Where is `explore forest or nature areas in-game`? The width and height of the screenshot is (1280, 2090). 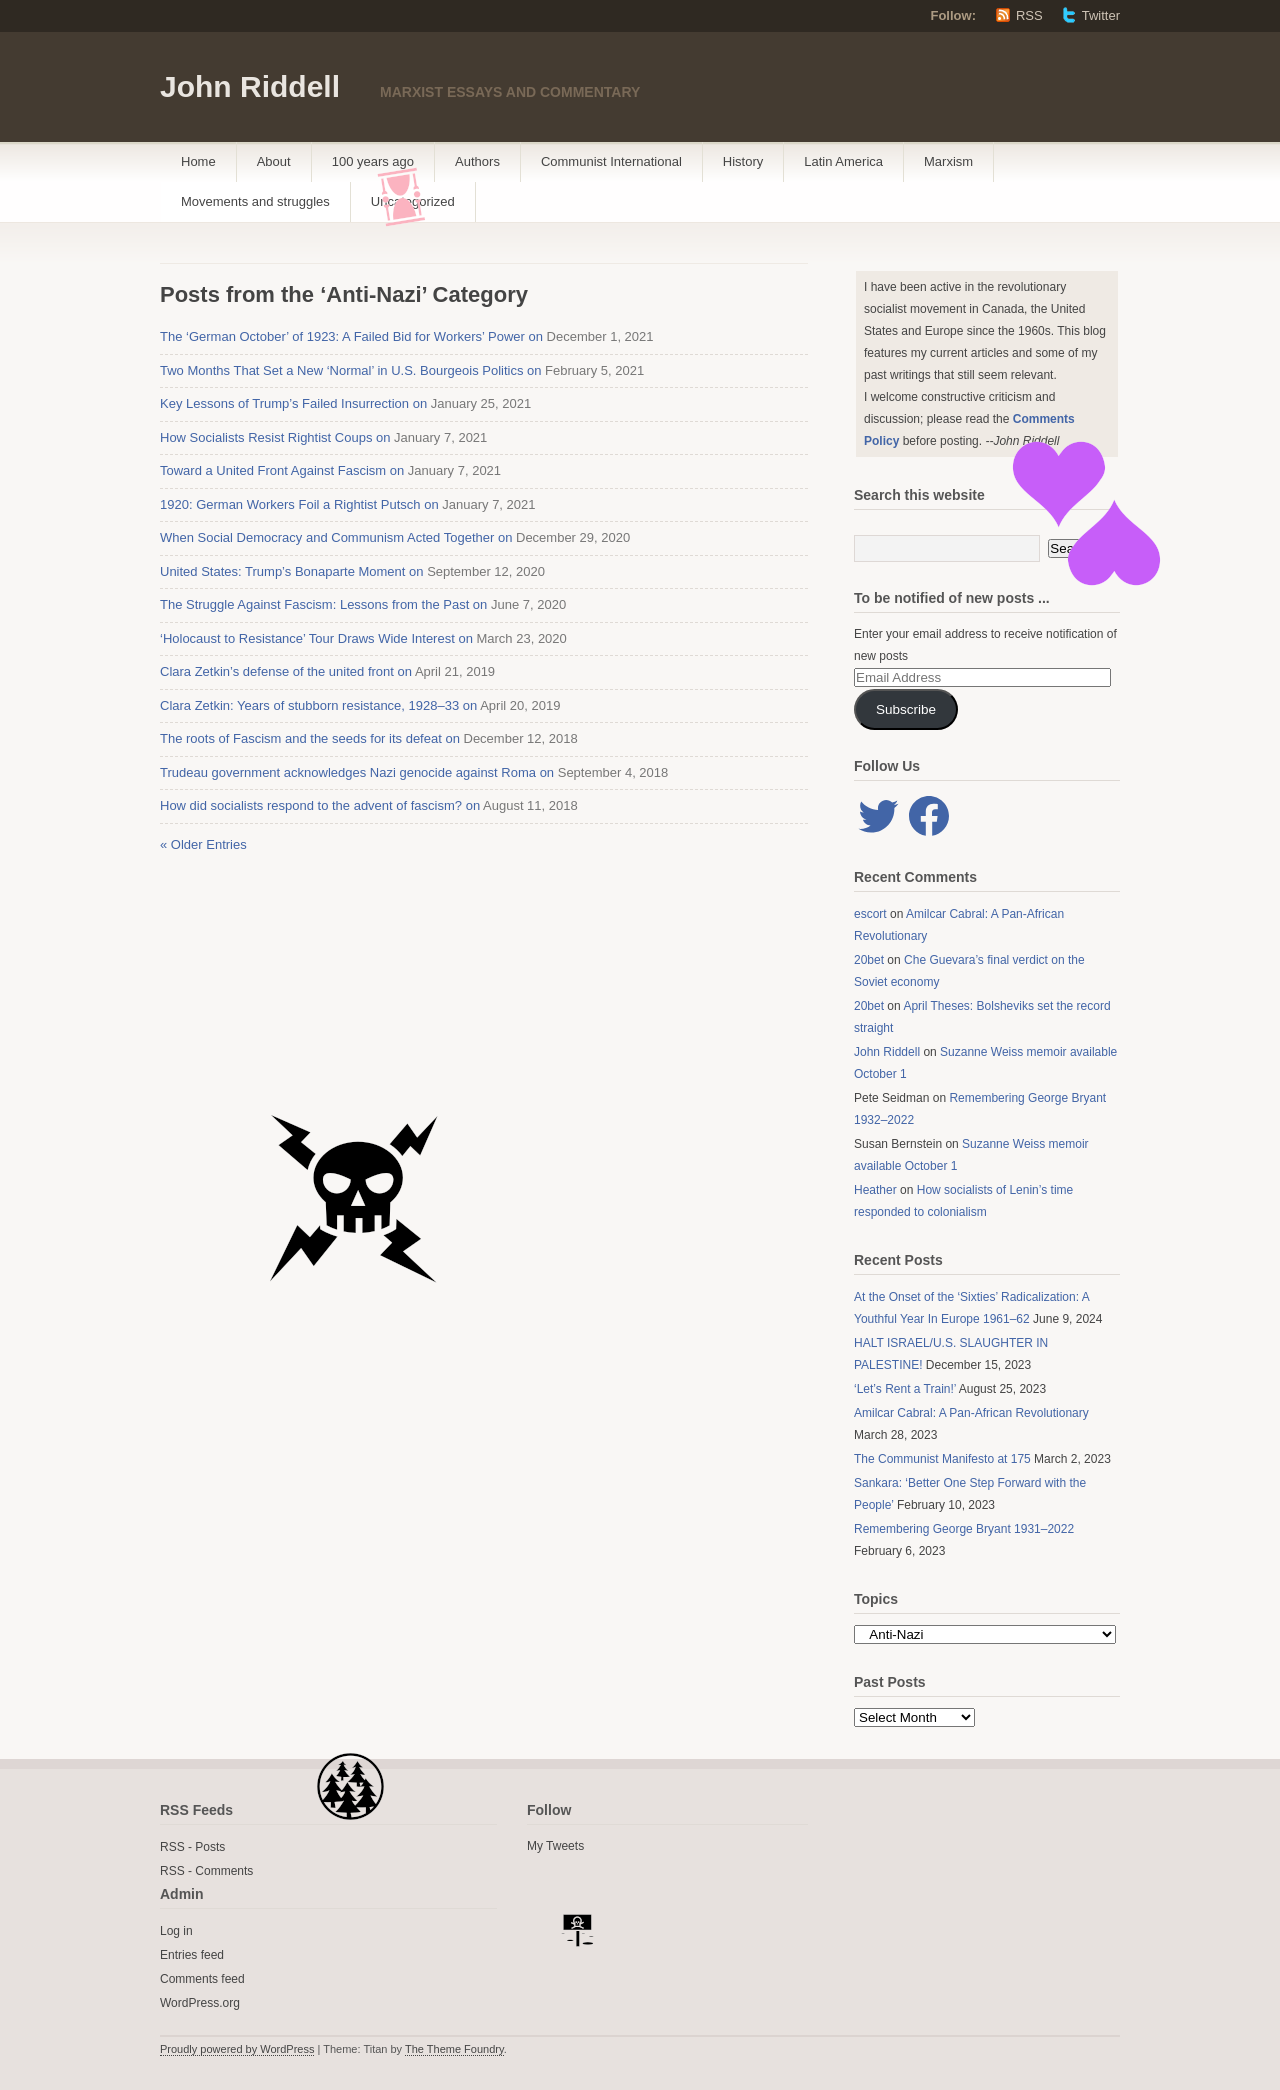 explore forest or nature areas in-game is located at coordinates (350, 1786).